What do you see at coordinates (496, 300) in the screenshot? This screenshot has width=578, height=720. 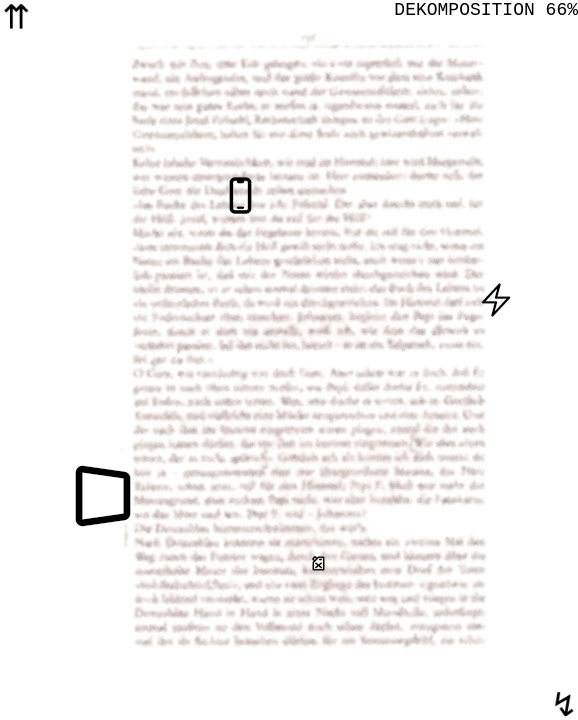 I see `indicates lightning or electricity` at bounding box center [496, 300].